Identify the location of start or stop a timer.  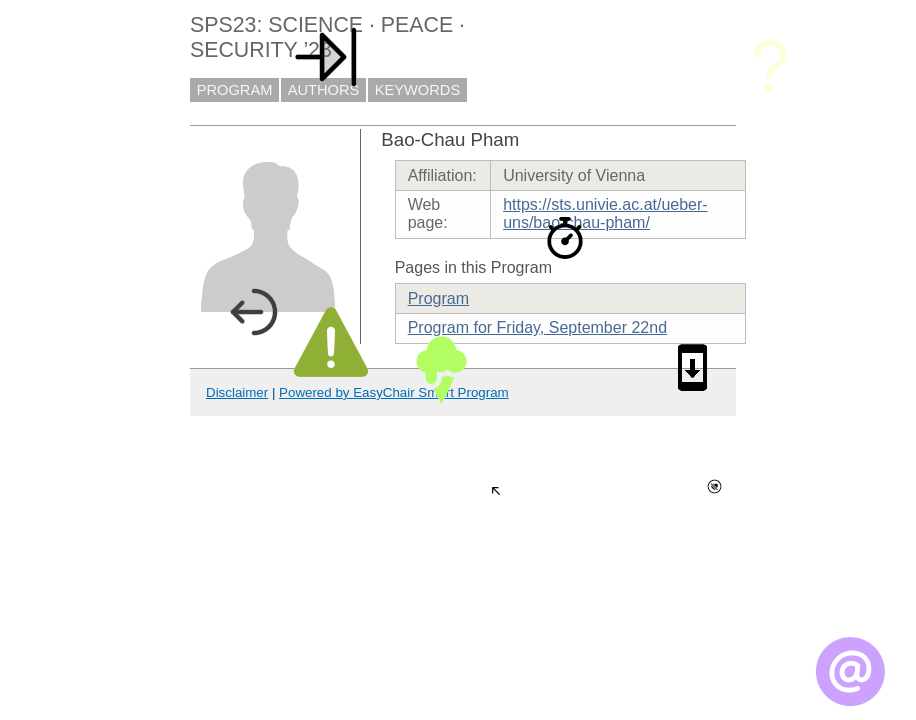
(565, 238).